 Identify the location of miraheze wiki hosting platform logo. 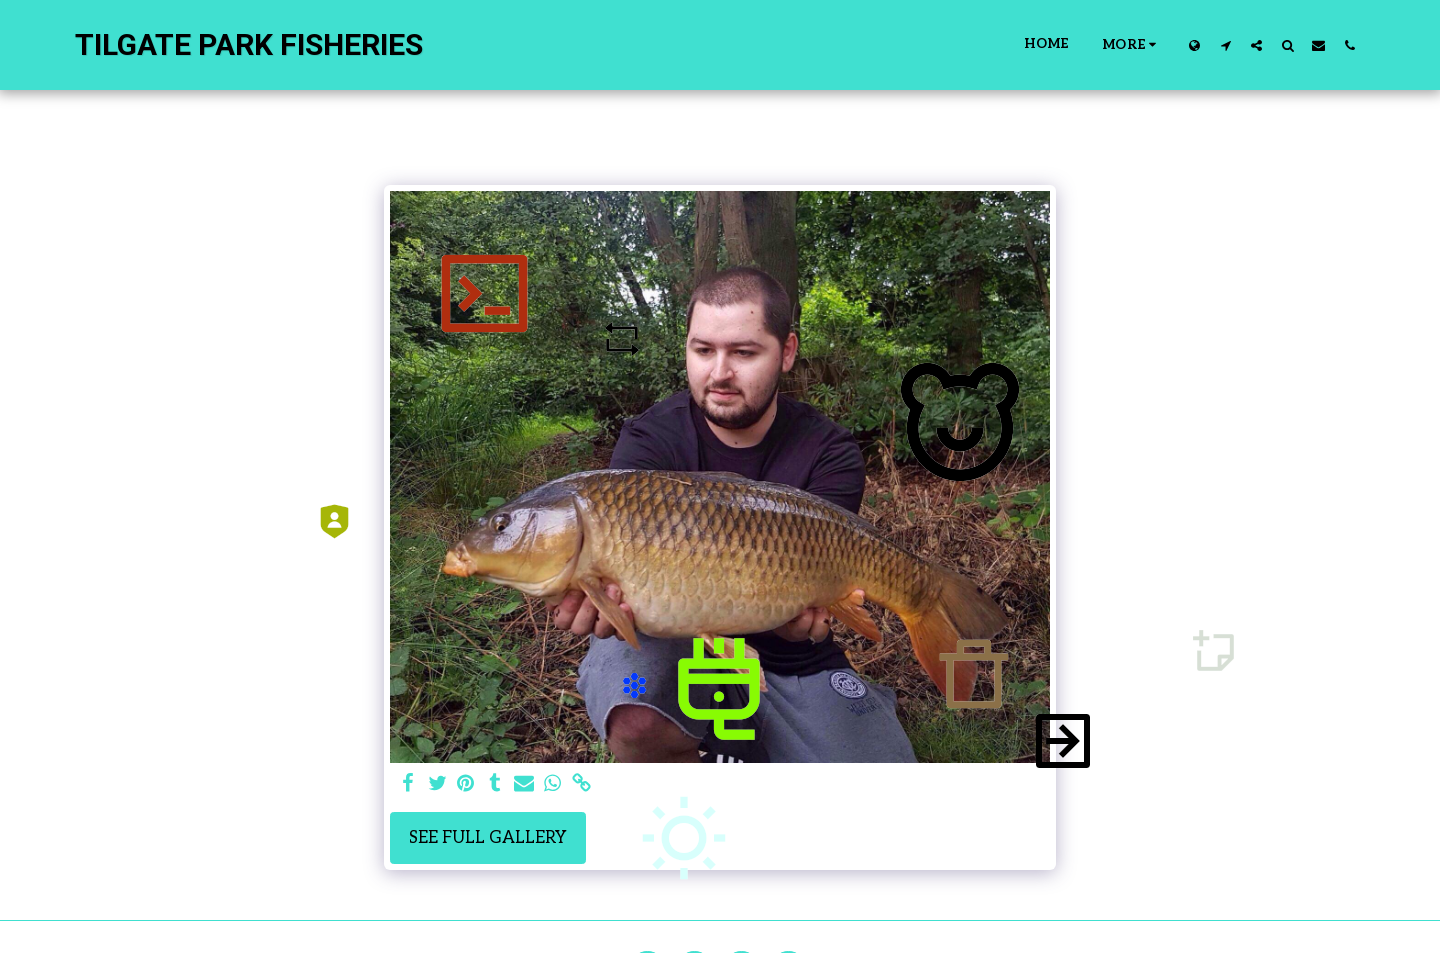
(634, 685).